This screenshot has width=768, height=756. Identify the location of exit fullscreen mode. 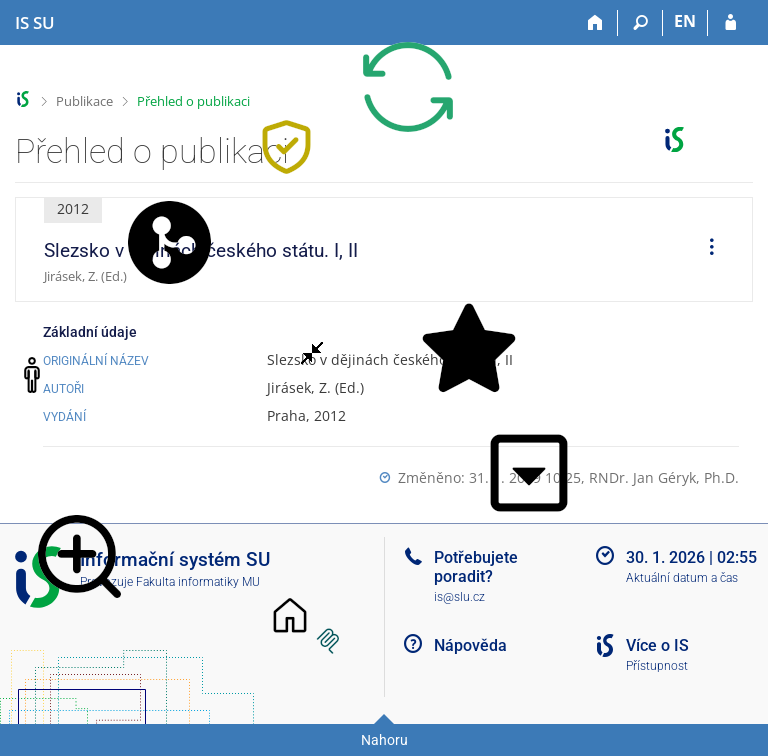
(312, 353).